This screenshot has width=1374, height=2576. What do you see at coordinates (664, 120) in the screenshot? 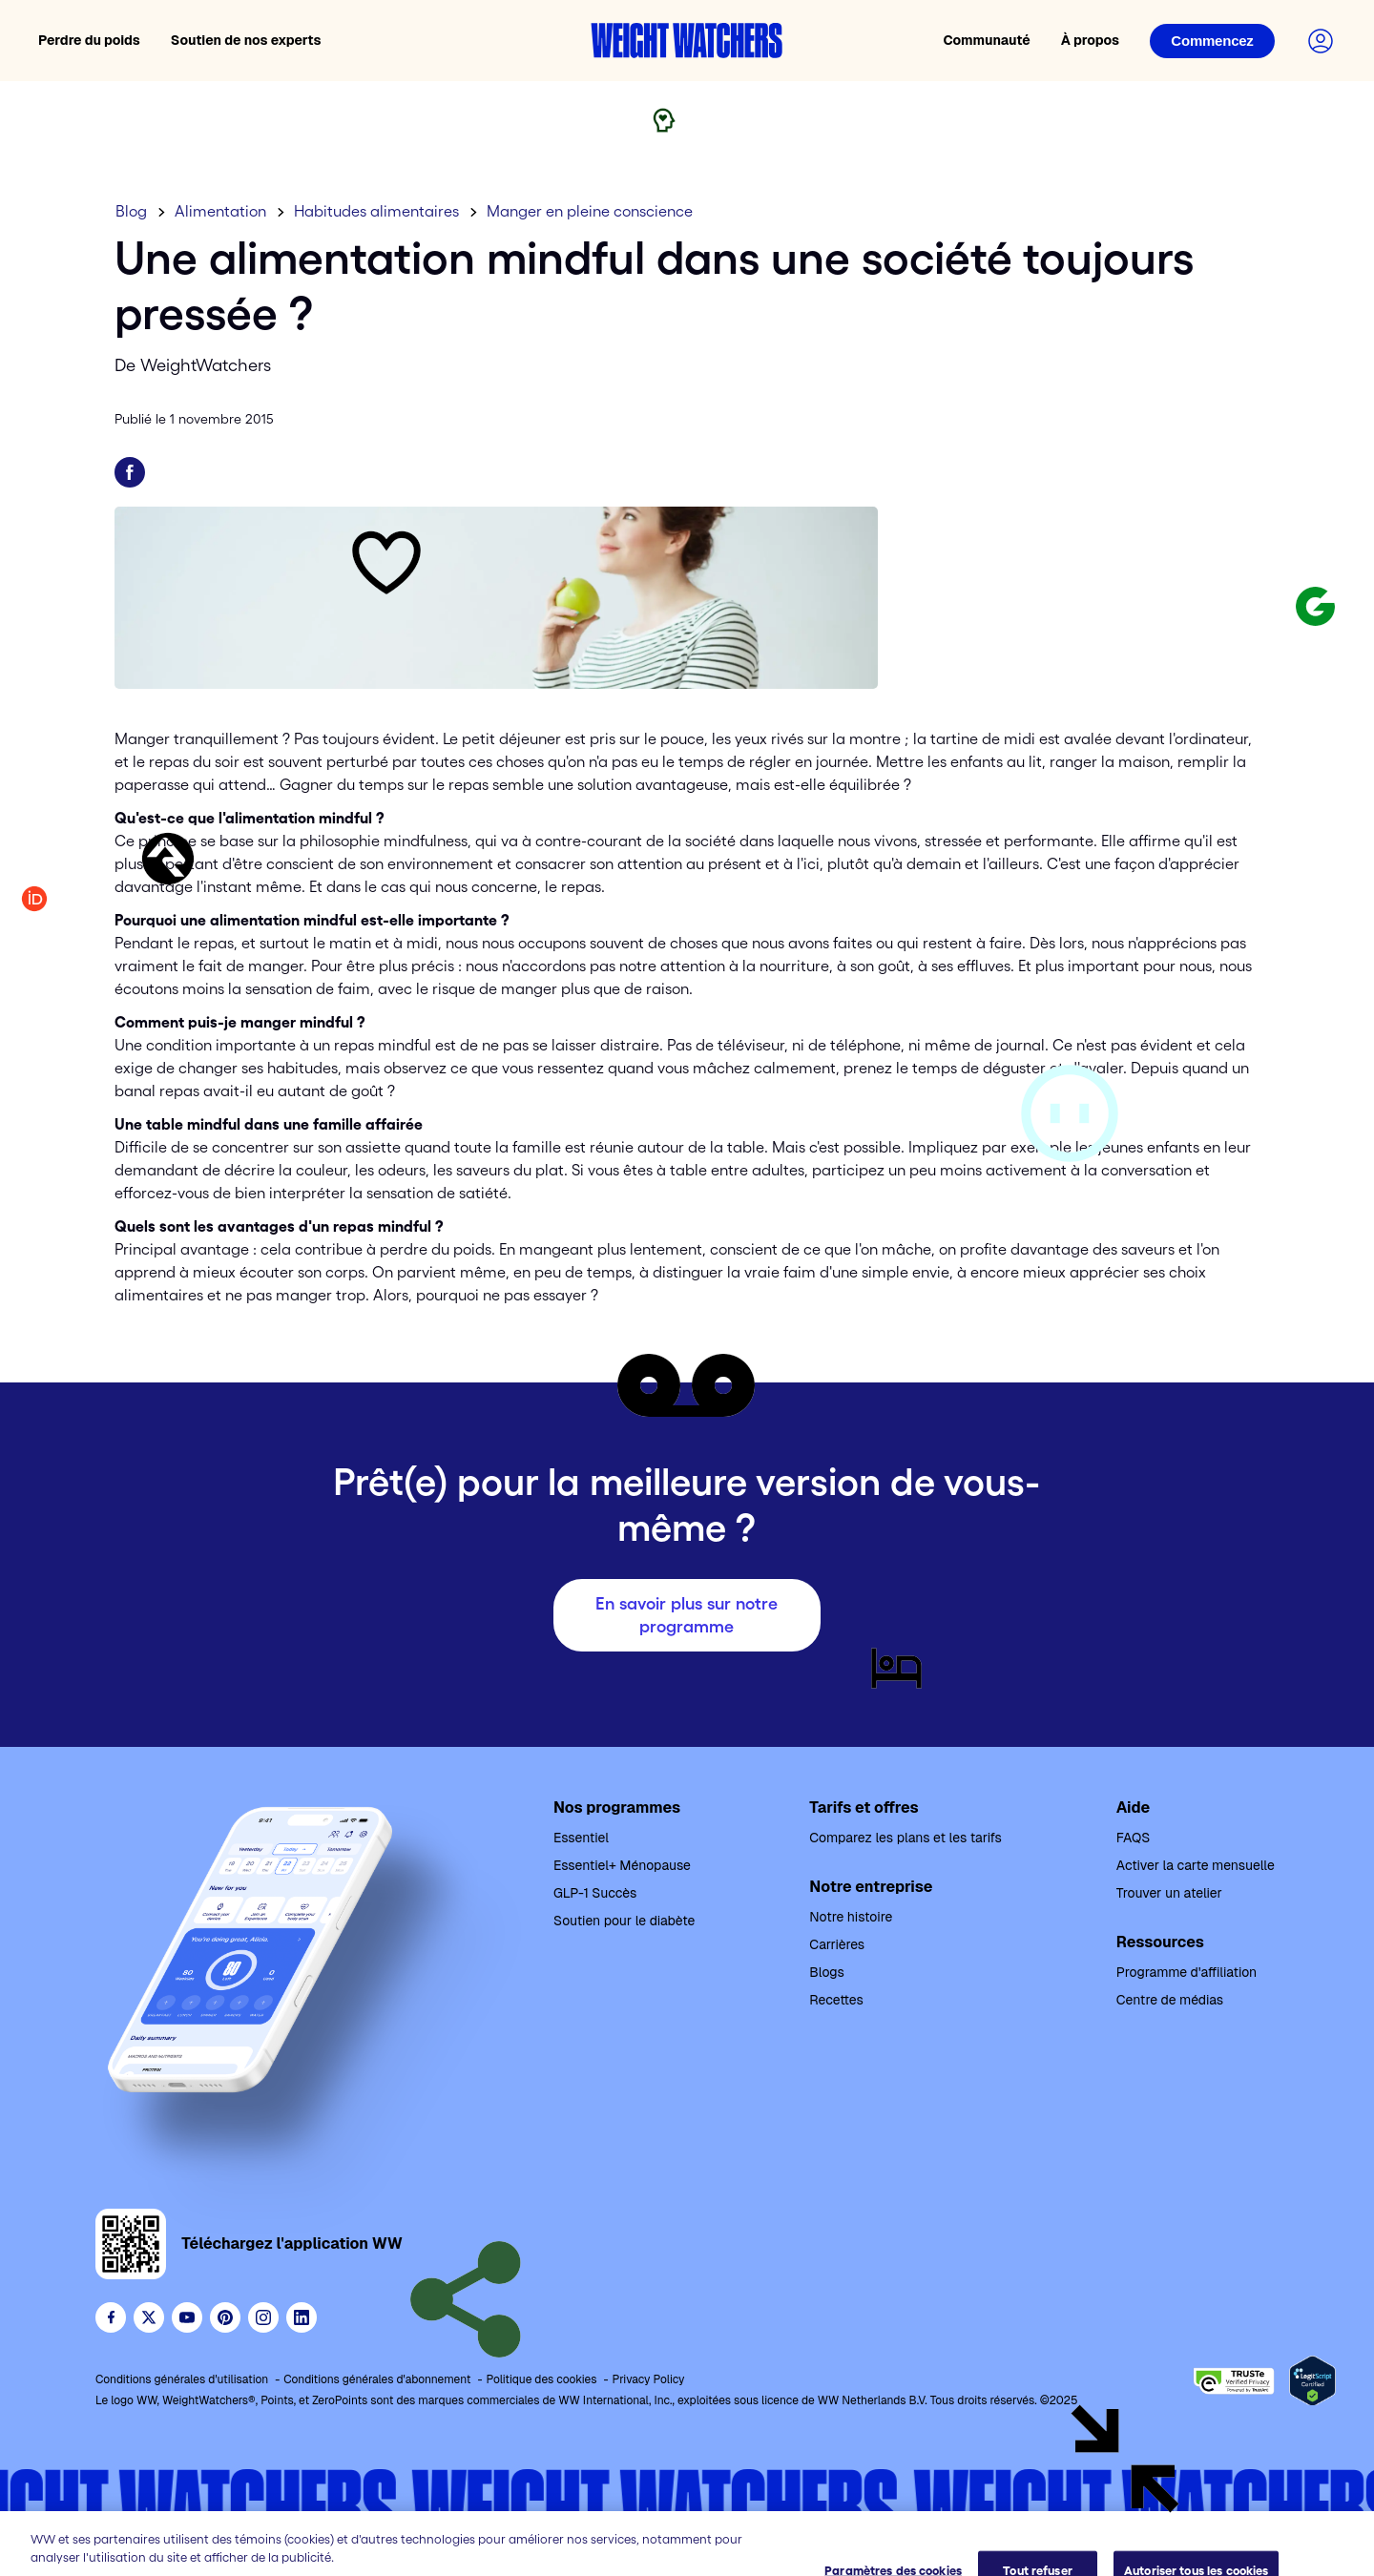
I see `access mental health resources` at bounding box center [664, 120].